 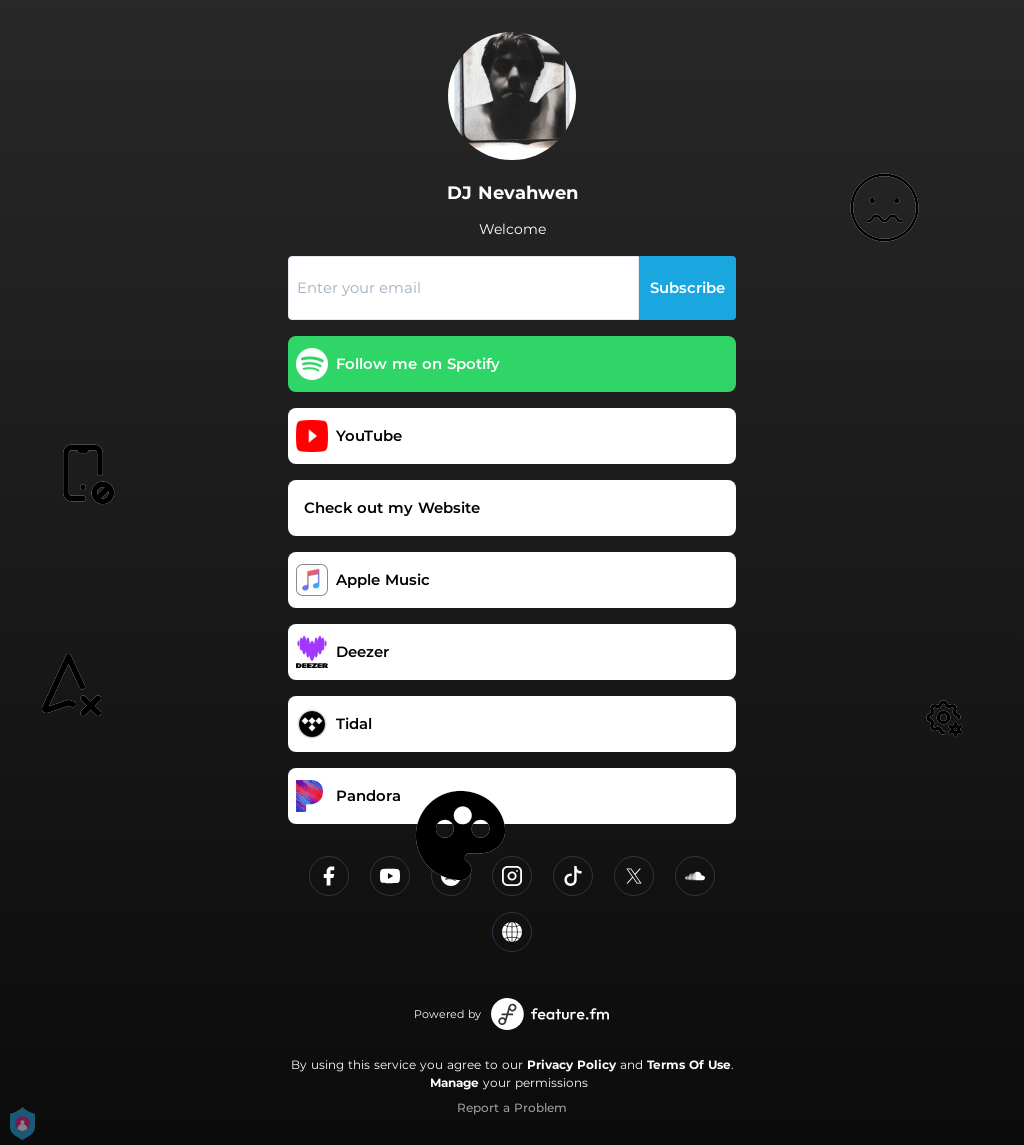 What do you see at coordinates (460, 835) in the screenshot?
I see `open color or theme customization options` at bounding box center [460, 835].